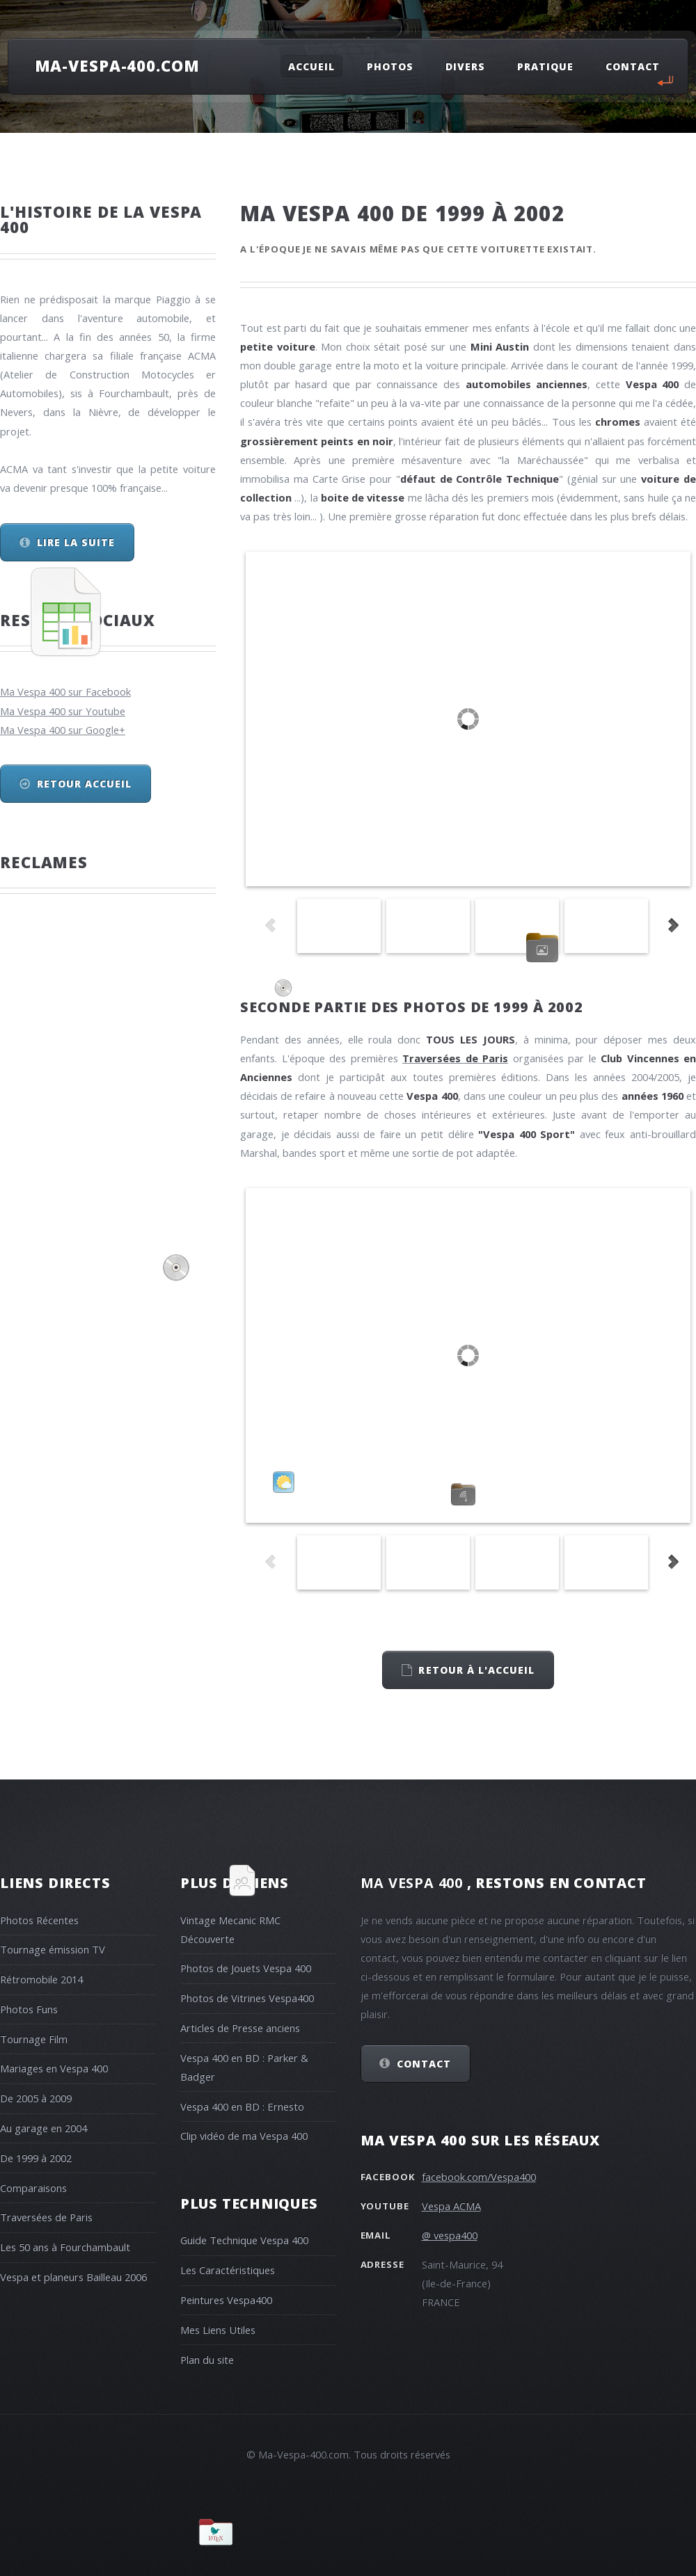 The image size is (696, 2576). Describe the element at coordinates (665, 79) in the screenshot. I see `reply to all recipients of an email` at that location.